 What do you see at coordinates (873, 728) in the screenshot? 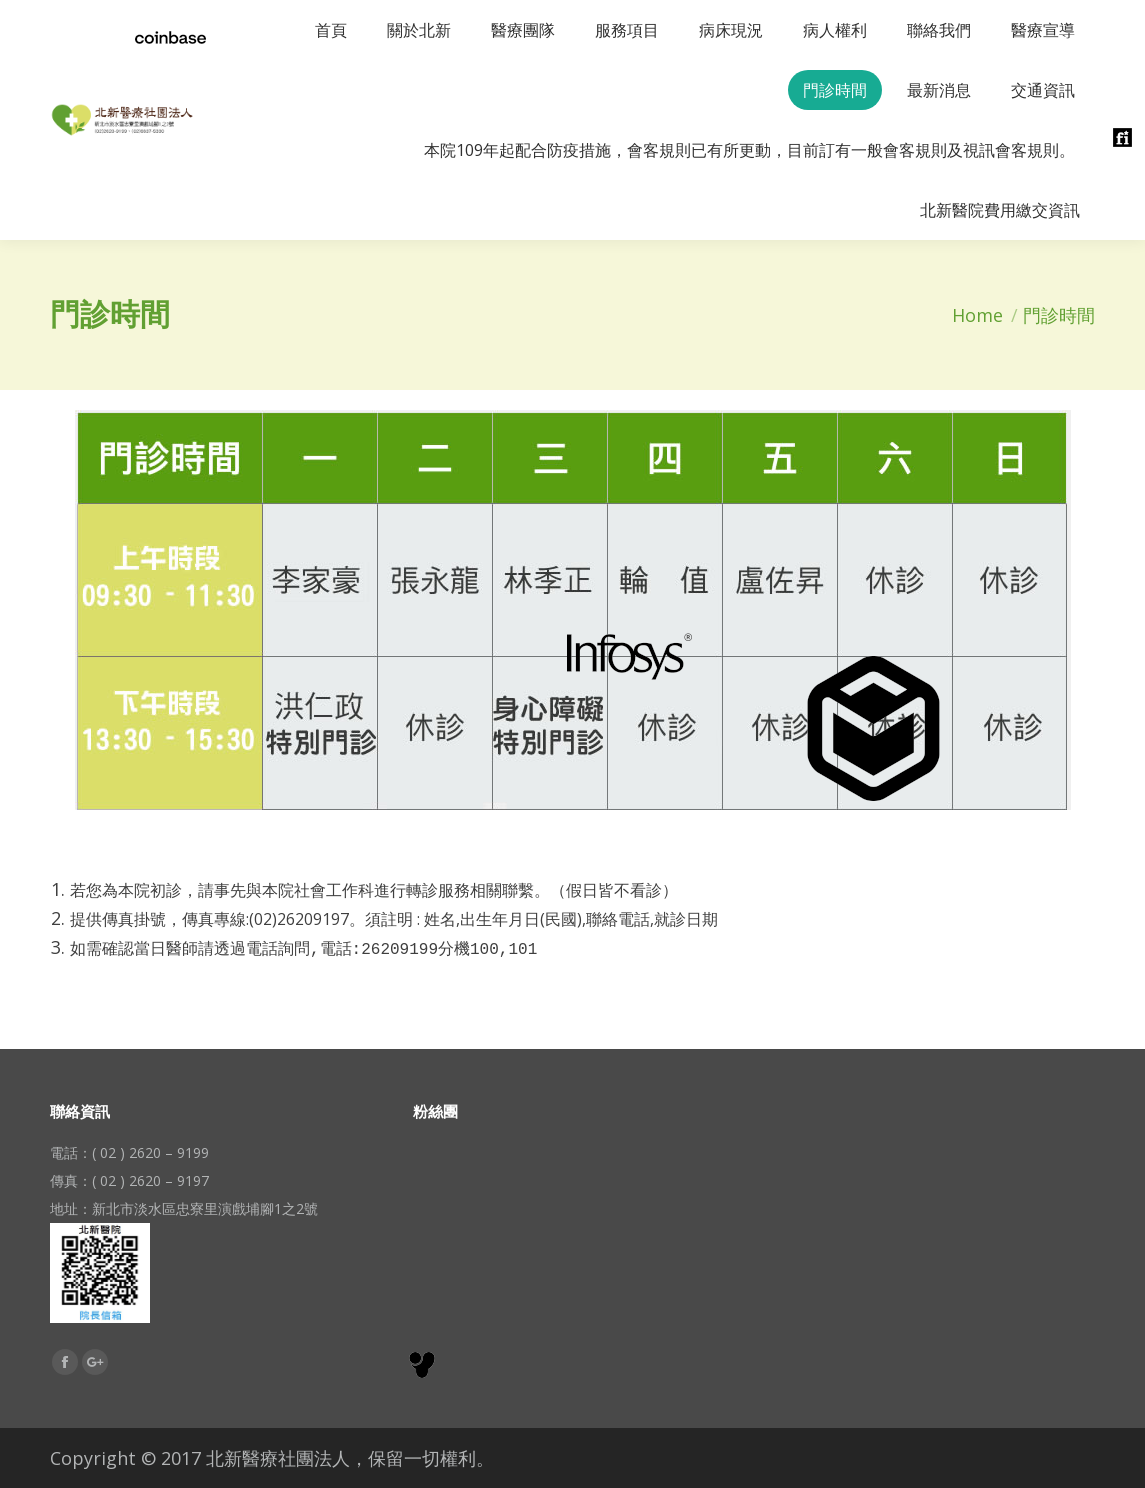
I see `metro bundler logo` at bounding box center [873, 728].